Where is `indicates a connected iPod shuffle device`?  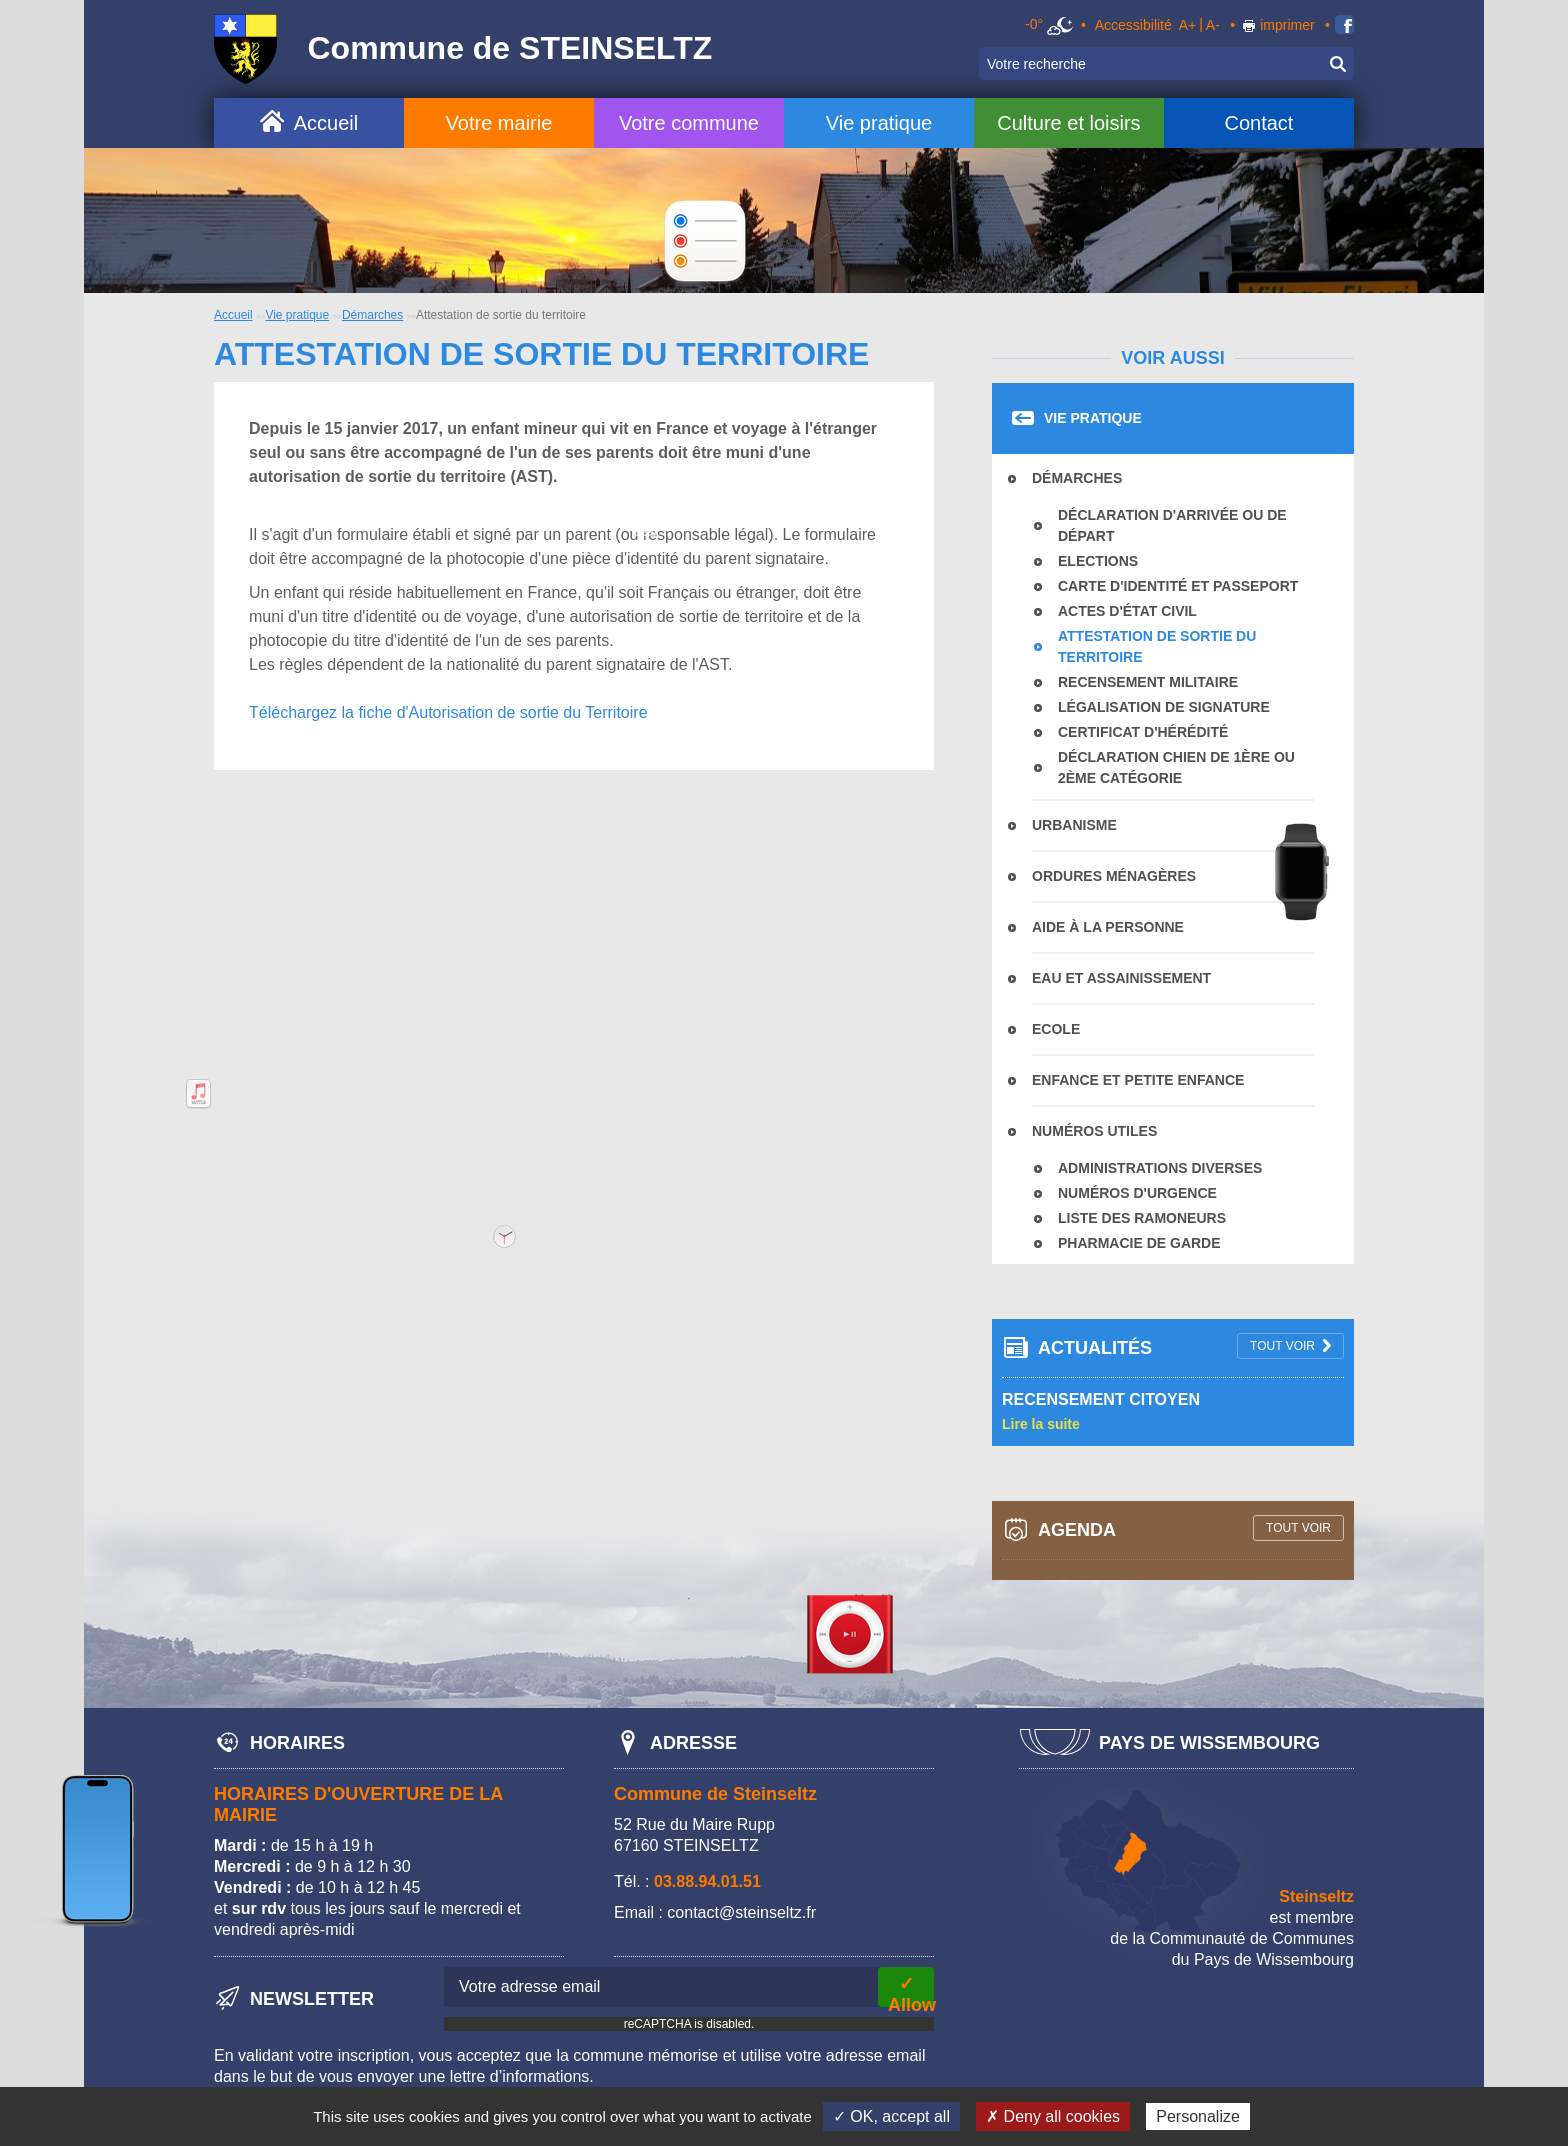
indicates a connected iPod shuffle device is located at coordinates (850, 1634).